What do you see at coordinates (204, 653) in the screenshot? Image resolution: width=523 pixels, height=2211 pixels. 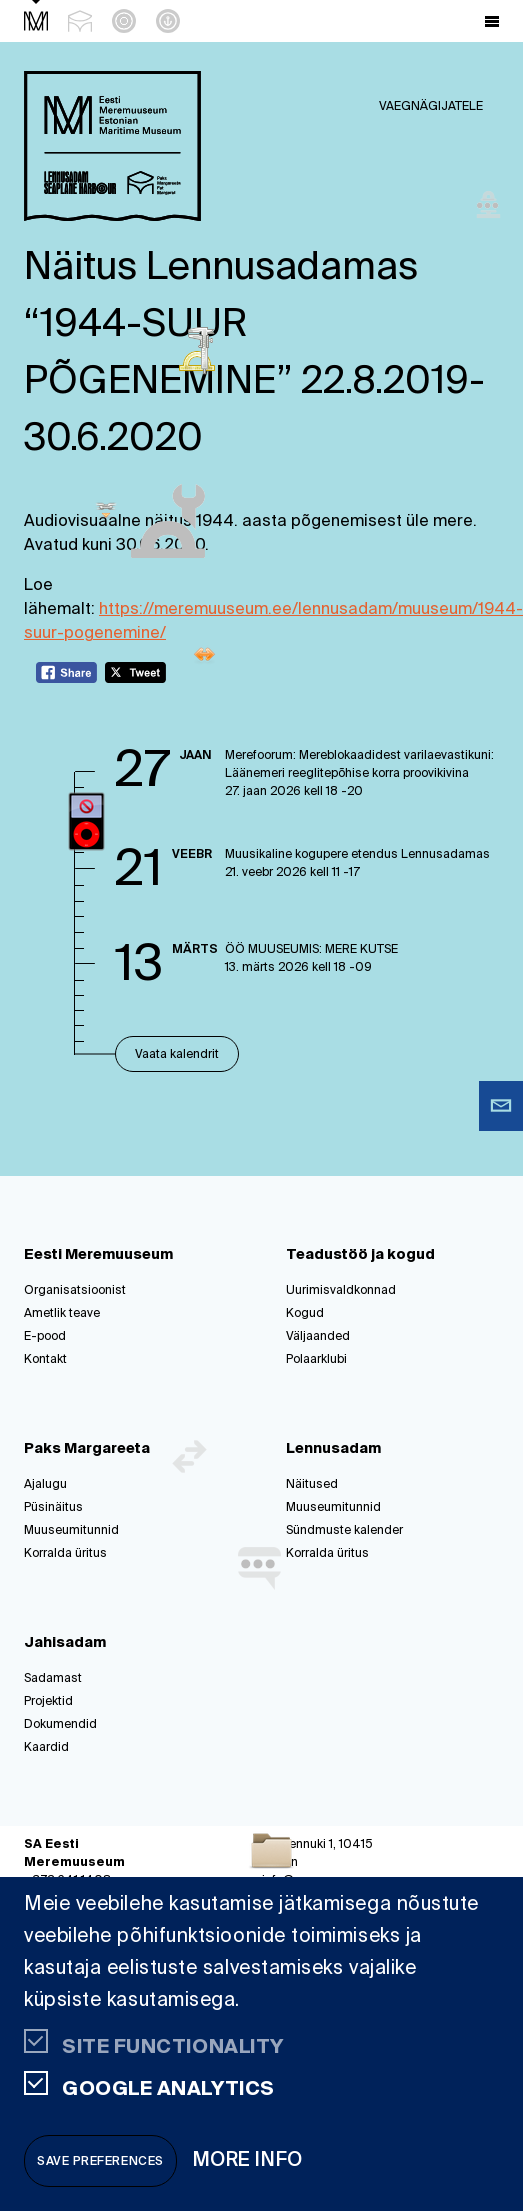 I see `flip the selected object horizontally` at bounding box center [204, 653].